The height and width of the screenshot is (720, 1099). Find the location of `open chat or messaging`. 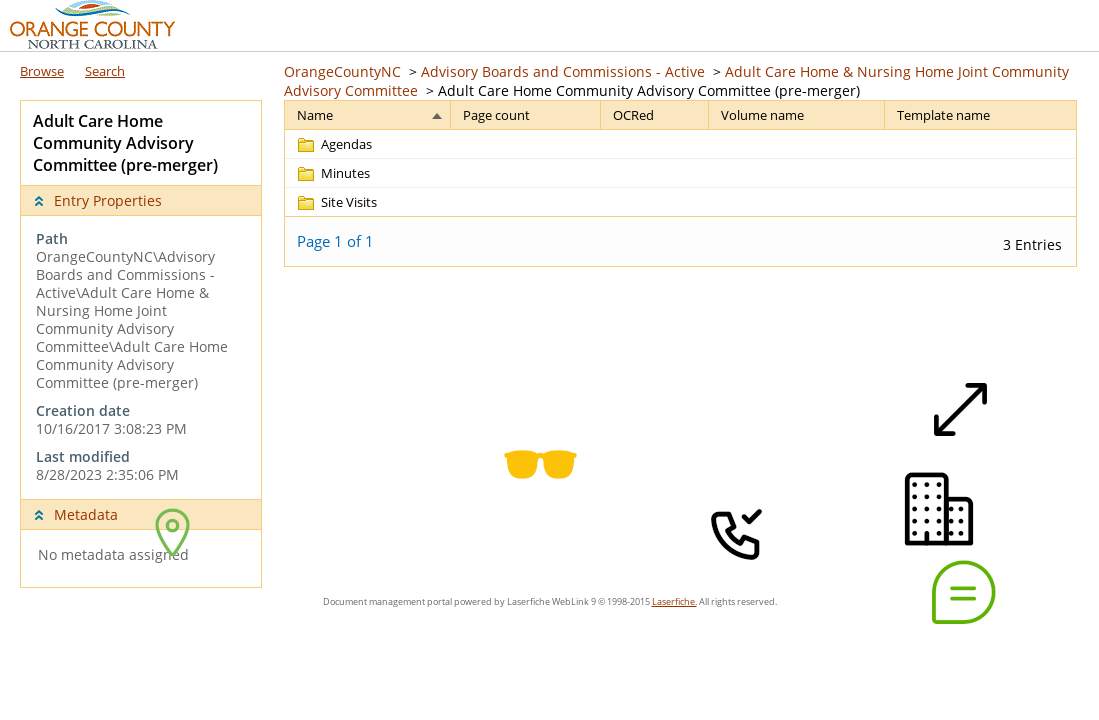

open chat or messaging is located at coordinates (962, 593).